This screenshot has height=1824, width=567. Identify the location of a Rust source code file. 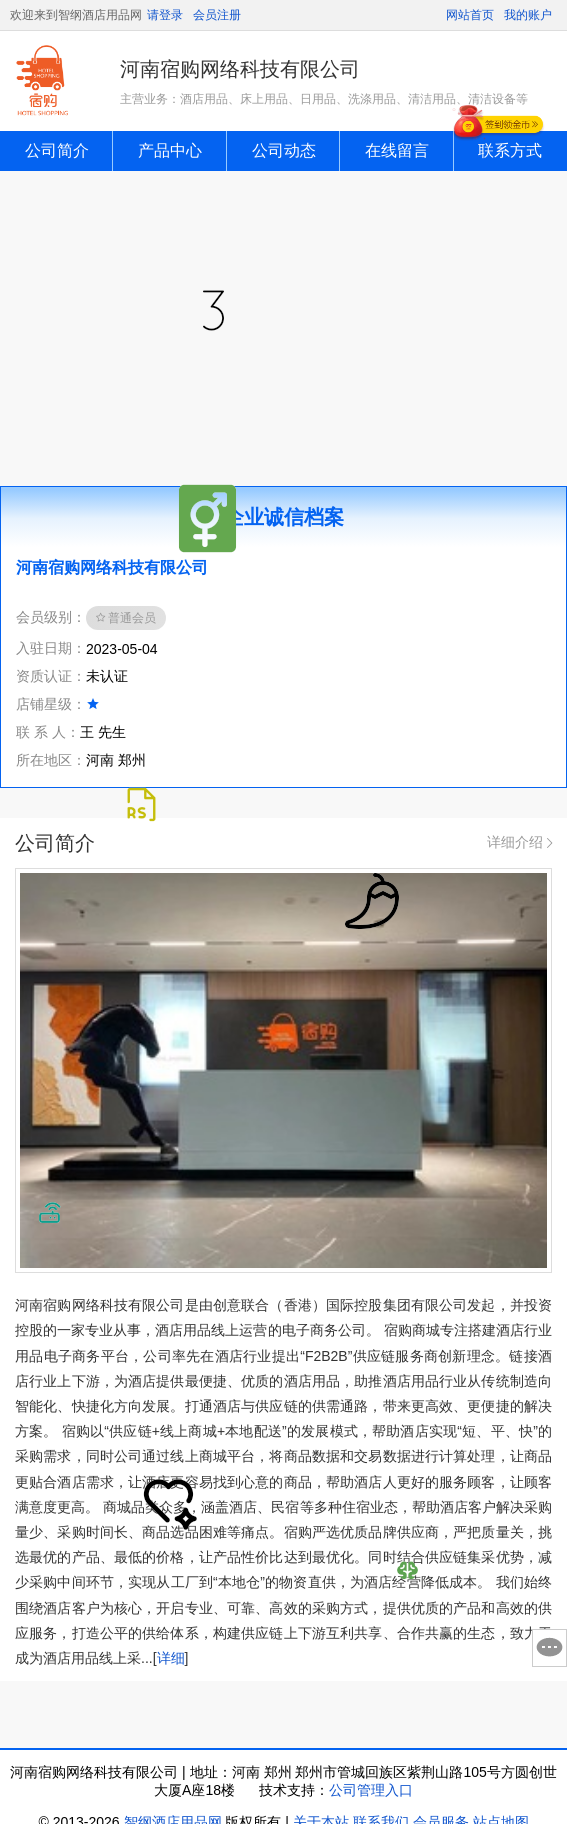
(141, 804).